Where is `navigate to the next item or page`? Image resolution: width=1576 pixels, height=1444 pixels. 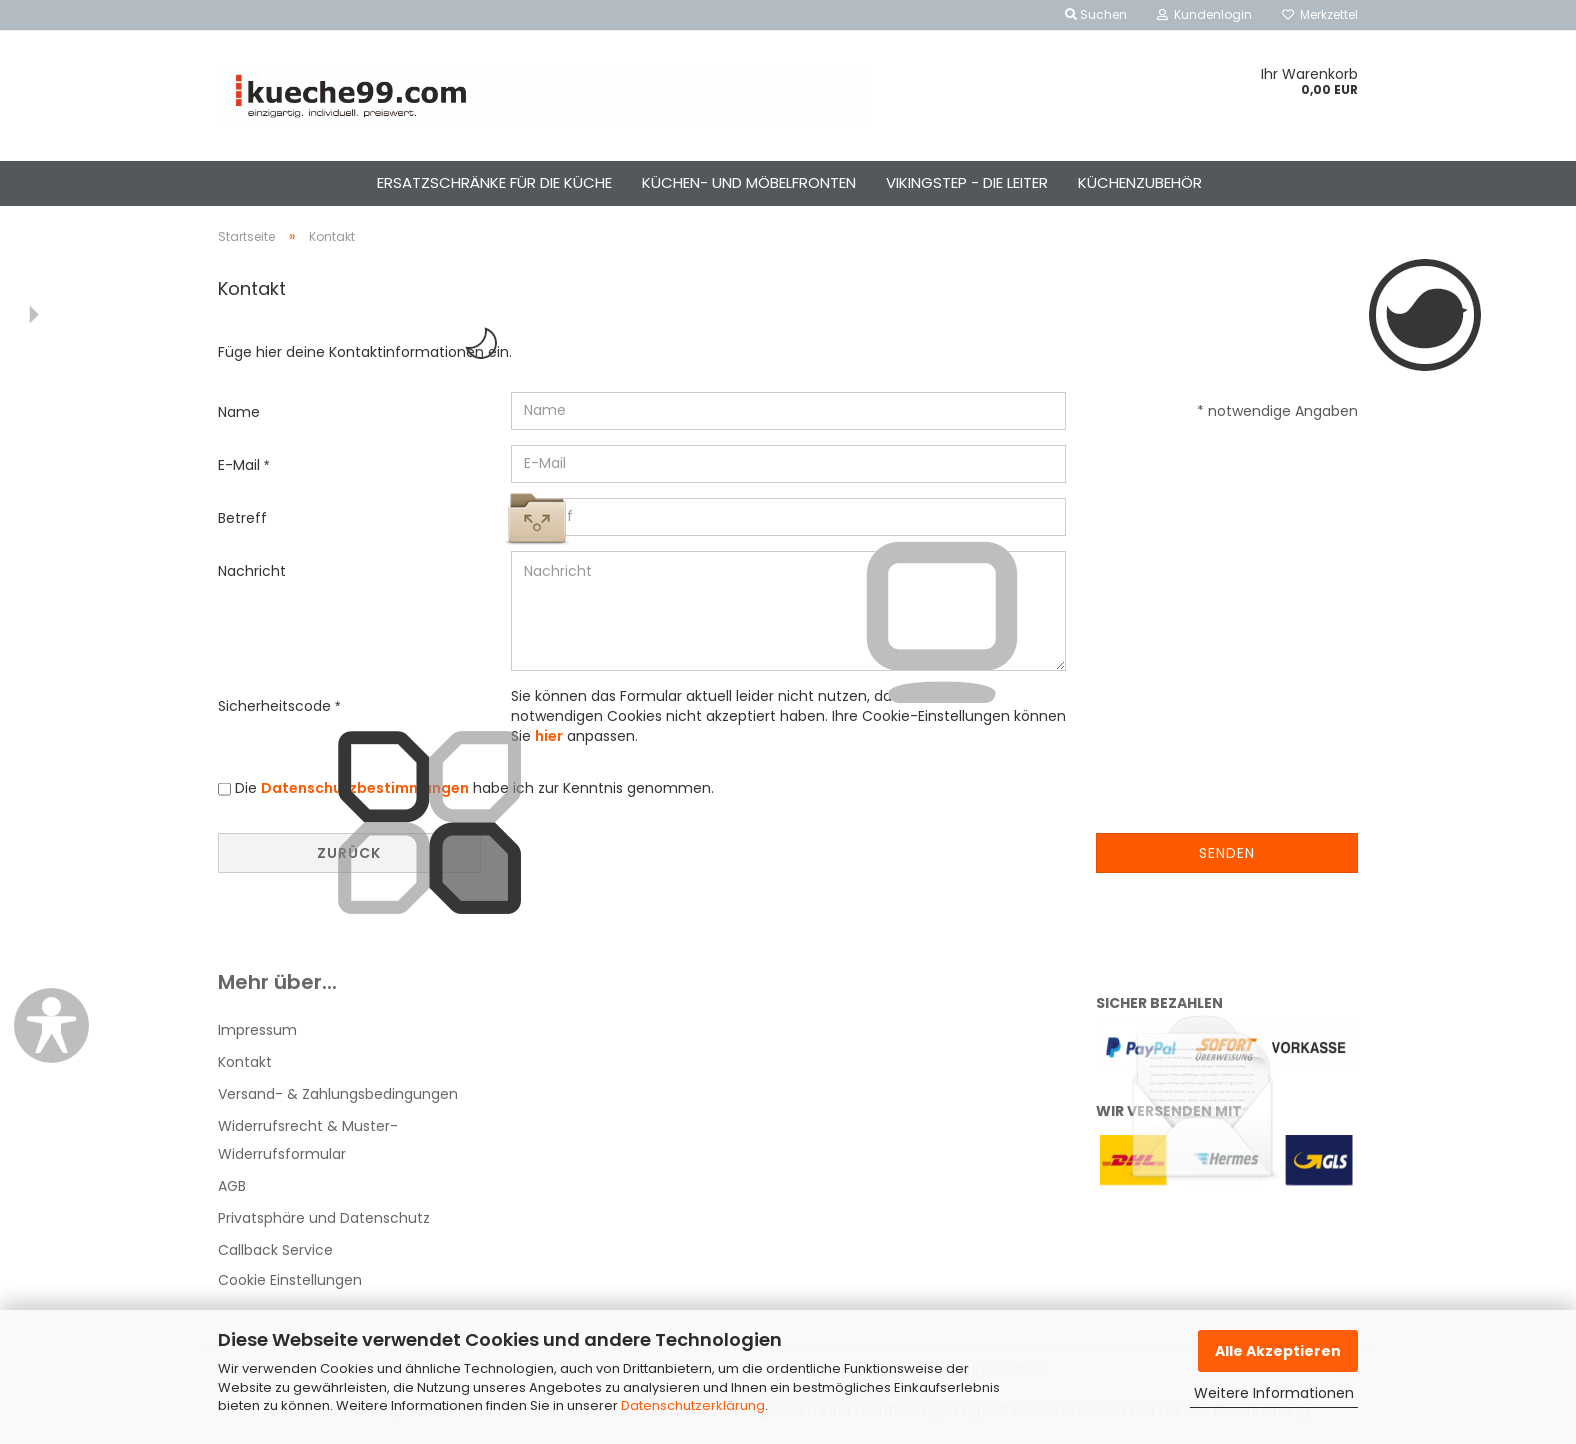
navigate to the next item or page is located at coordinates (33, 314).